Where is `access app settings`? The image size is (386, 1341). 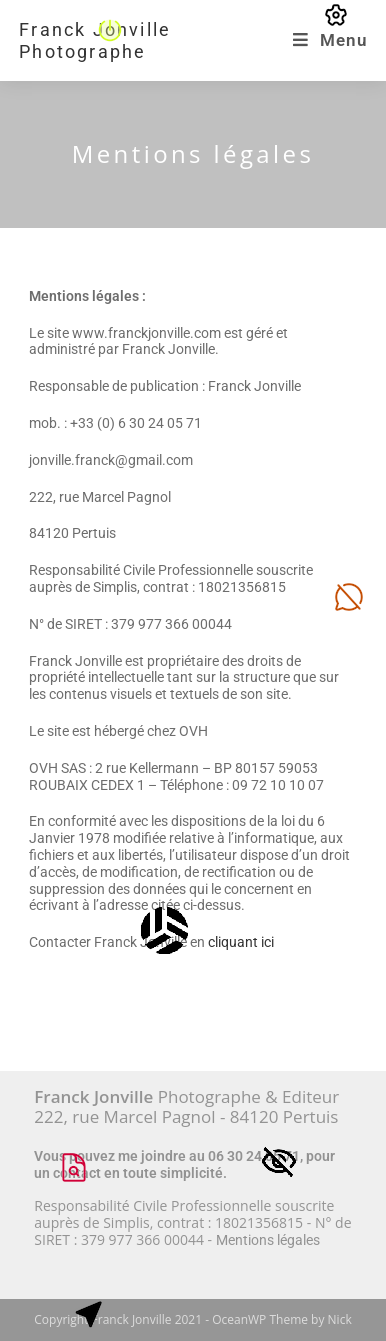 access app settings is located at coordinates (336, 15).